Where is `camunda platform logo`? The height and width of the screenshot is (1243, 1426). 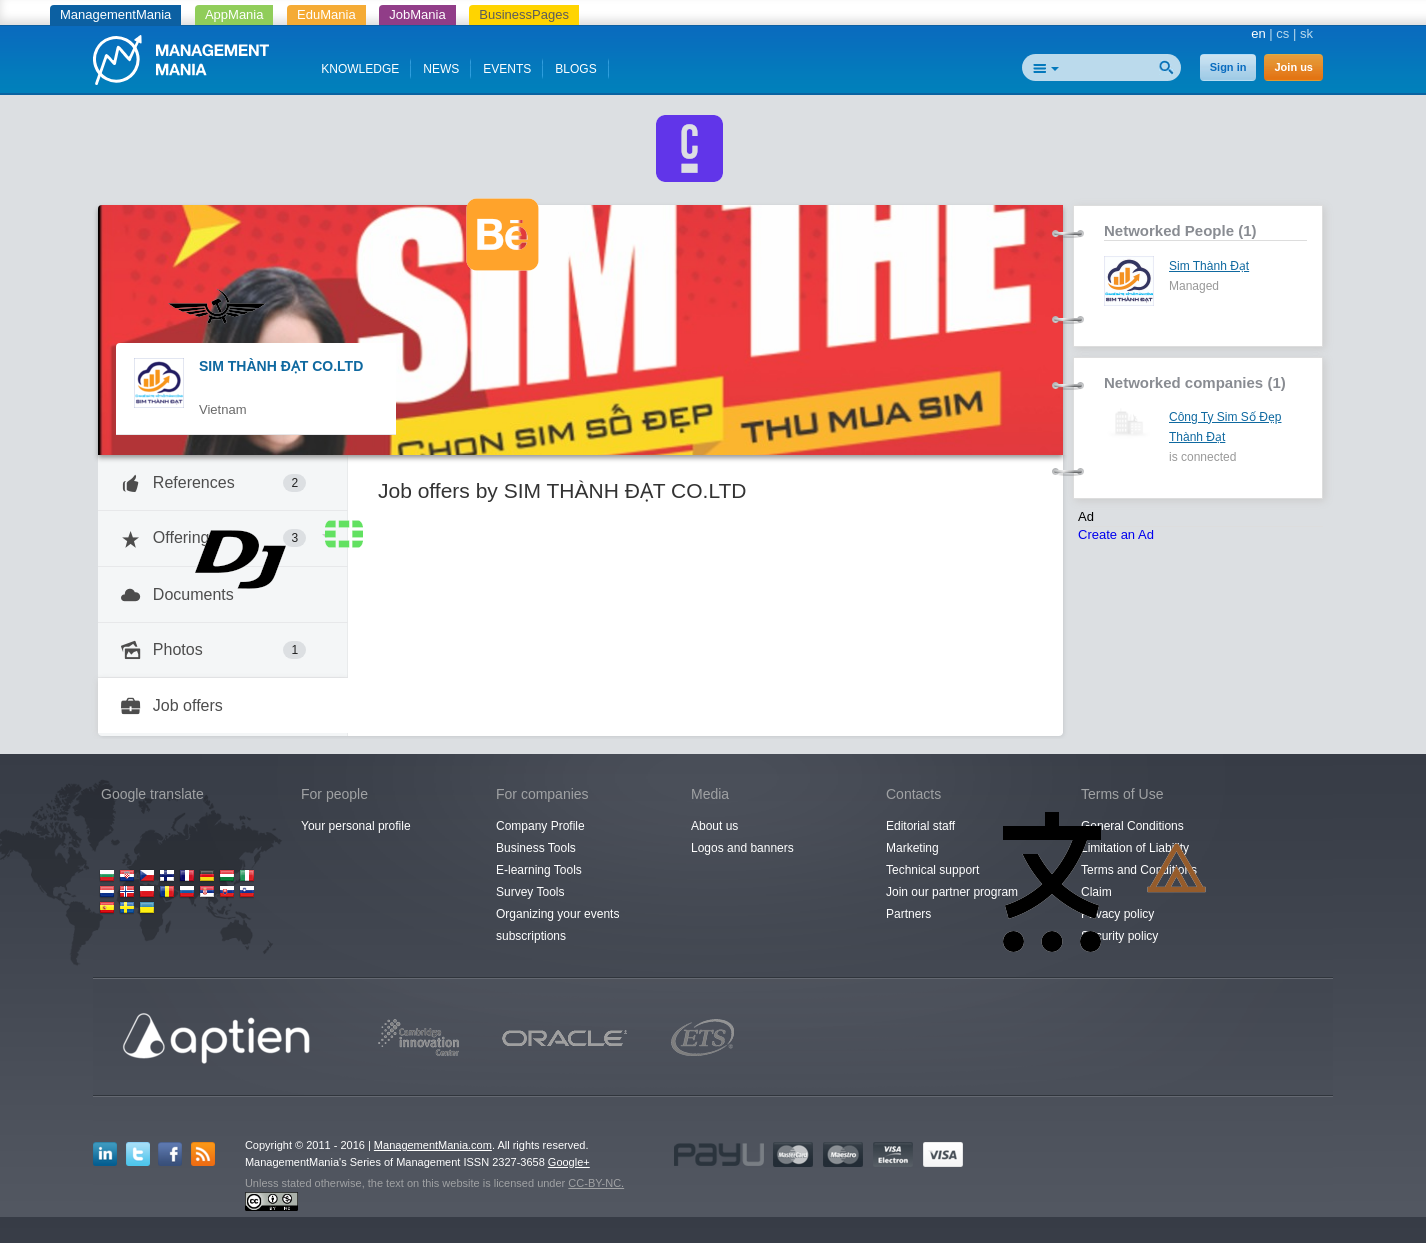 camunda platform logo is located at coordinates (689, 148).